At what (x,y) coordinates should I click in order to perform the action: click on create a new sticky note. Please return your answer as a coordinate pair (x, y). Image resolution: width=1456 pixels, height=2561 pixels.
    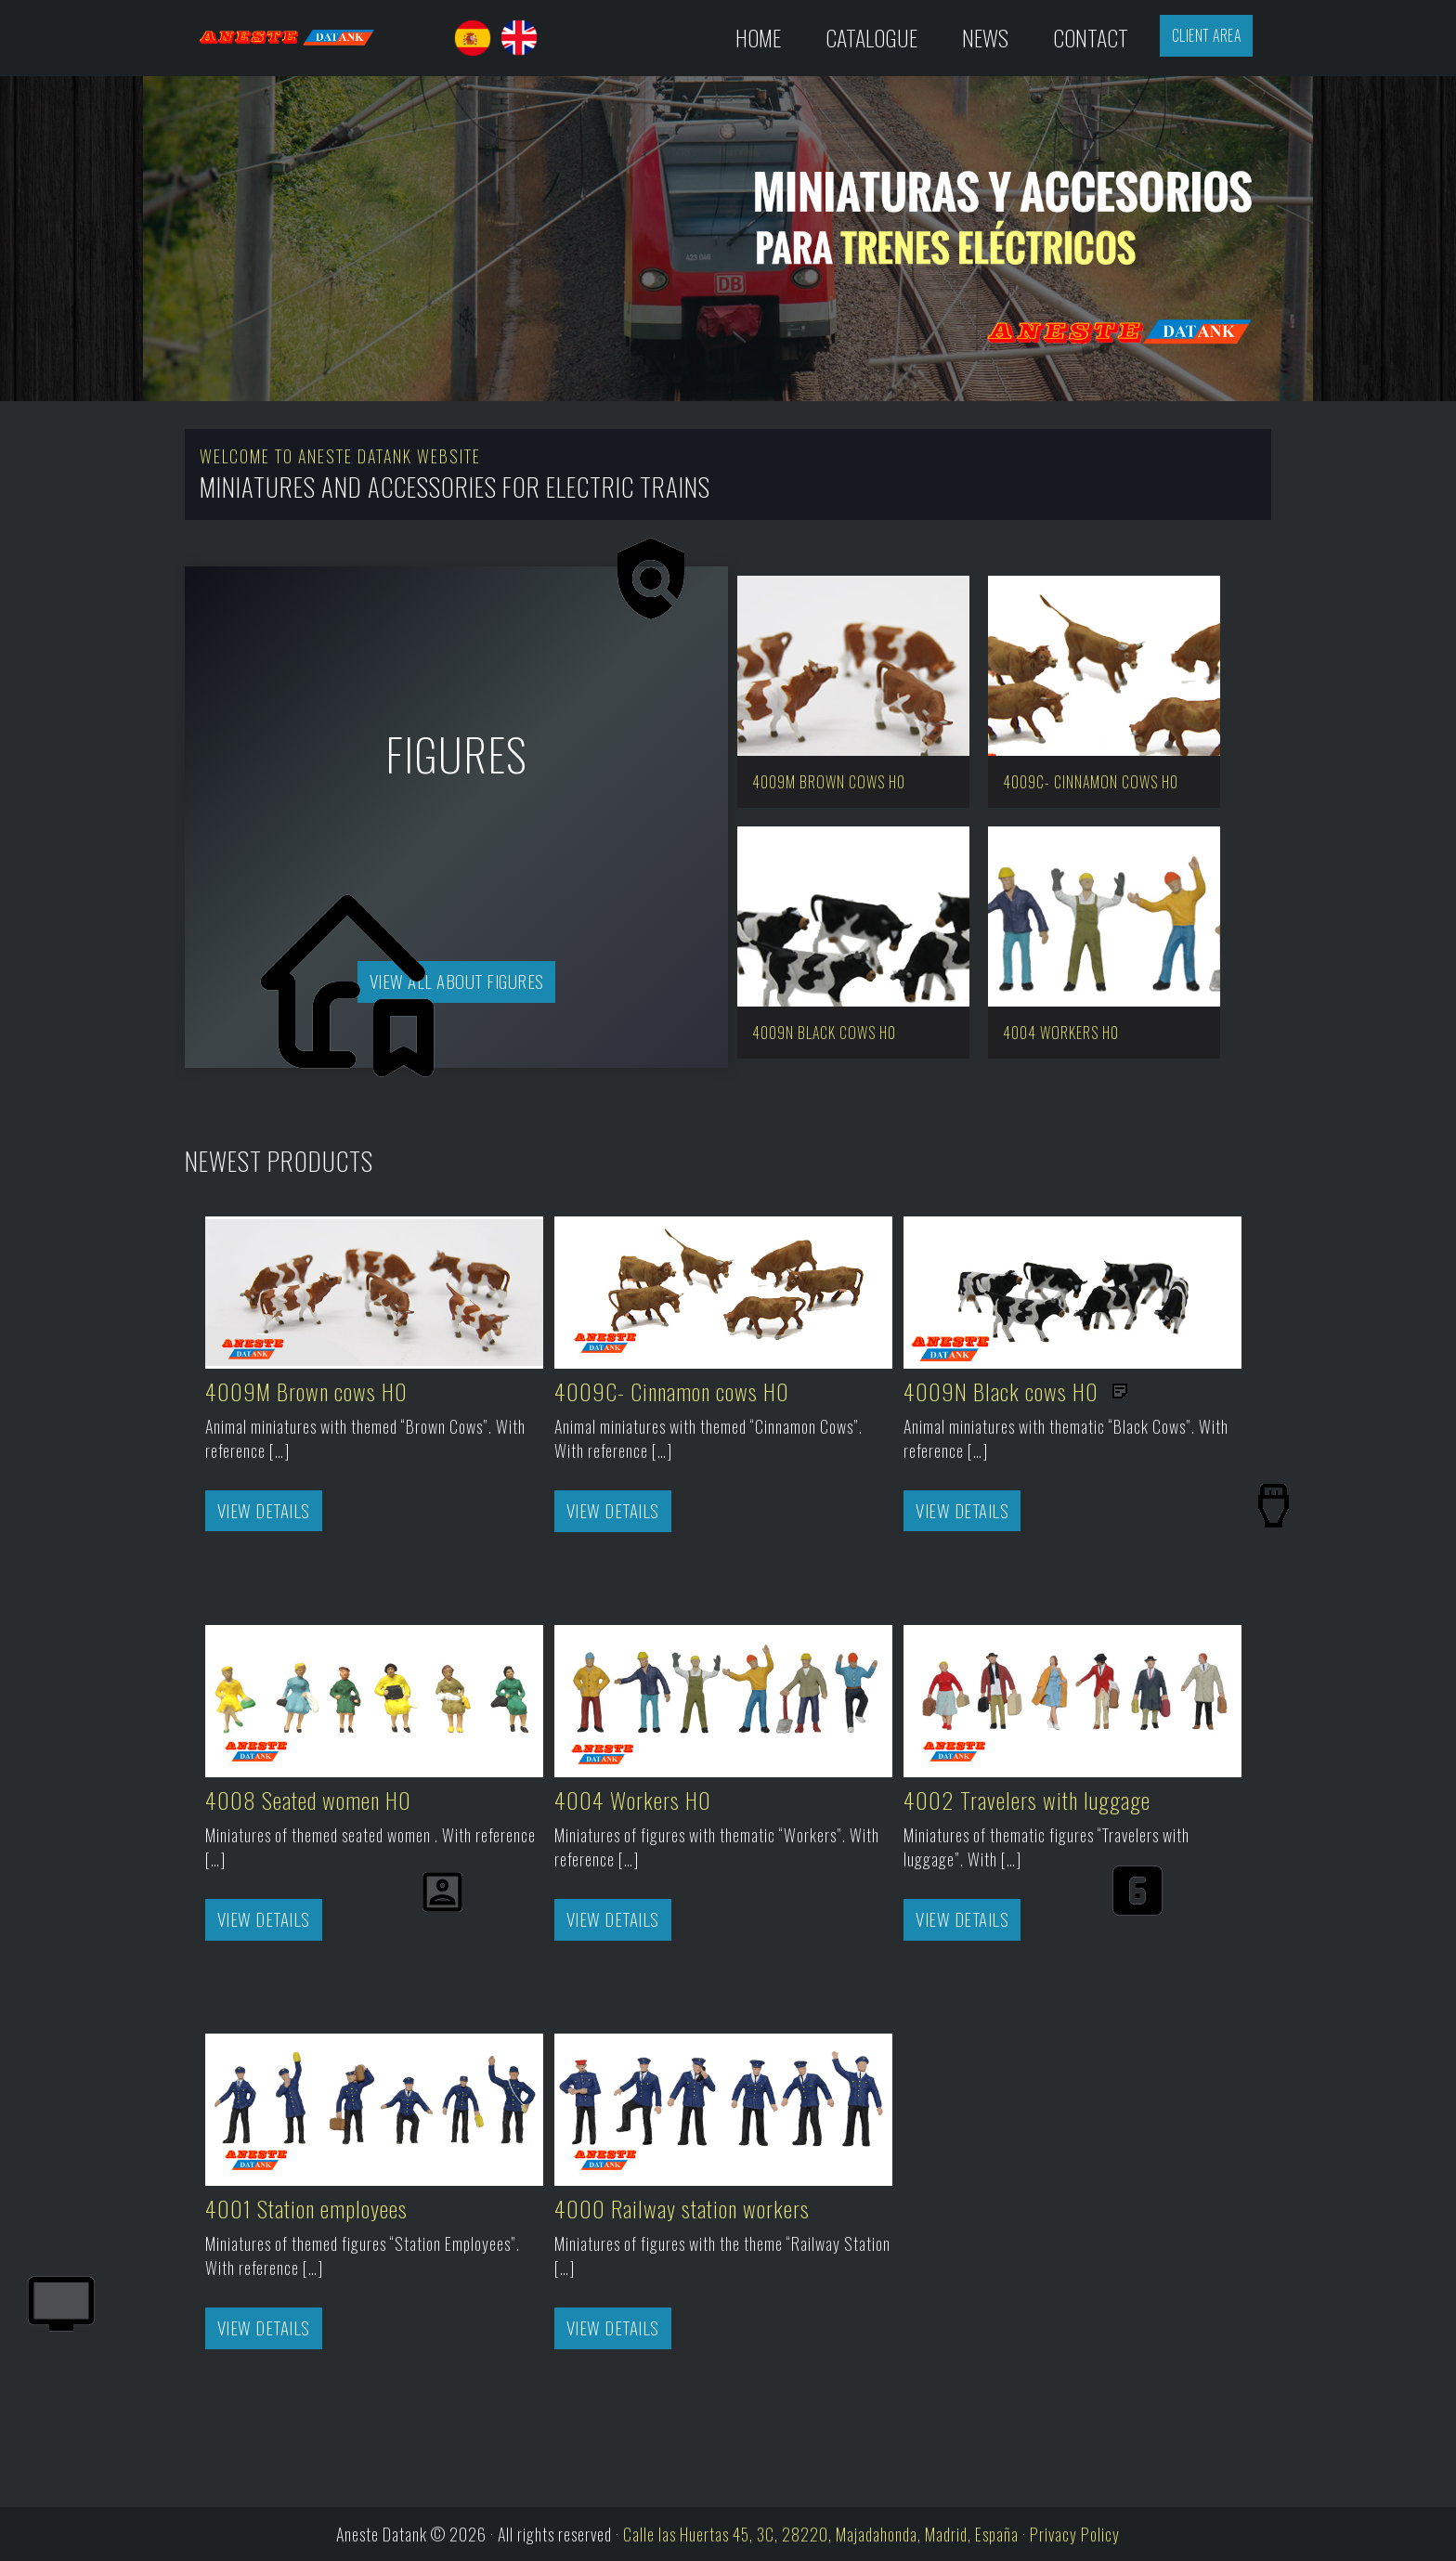
    Looking at the image, I should click on (1120, 1391).